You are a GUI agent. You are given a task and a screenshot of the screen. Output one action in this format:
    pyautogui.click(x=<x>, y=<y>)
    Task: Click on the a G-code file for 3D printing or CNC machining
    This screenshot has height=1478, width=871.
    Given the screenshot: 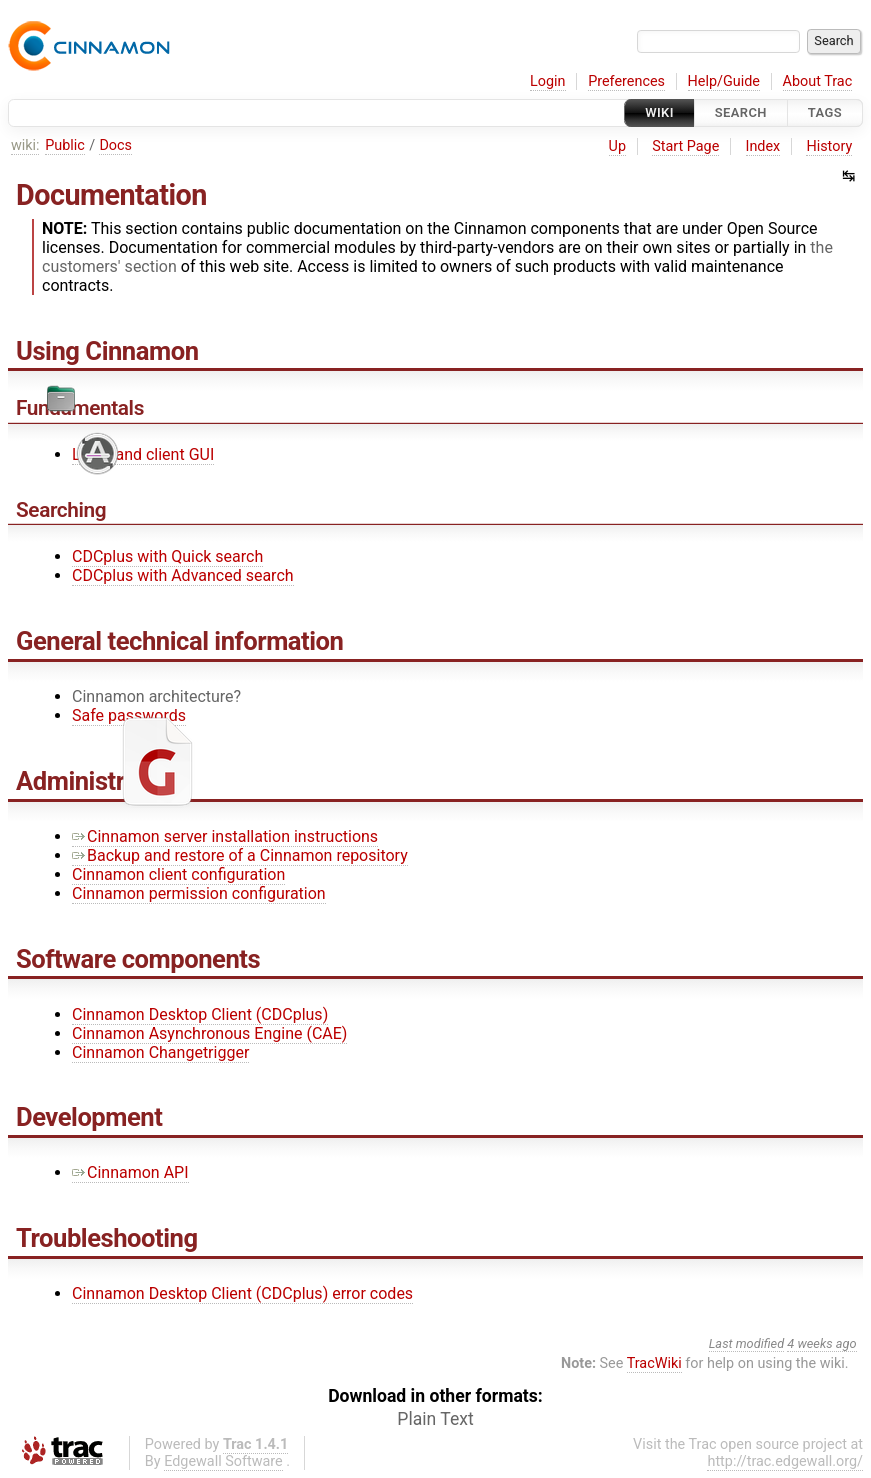 What is the action you would take?
    pyautogui.click(x=157, y=761)
    